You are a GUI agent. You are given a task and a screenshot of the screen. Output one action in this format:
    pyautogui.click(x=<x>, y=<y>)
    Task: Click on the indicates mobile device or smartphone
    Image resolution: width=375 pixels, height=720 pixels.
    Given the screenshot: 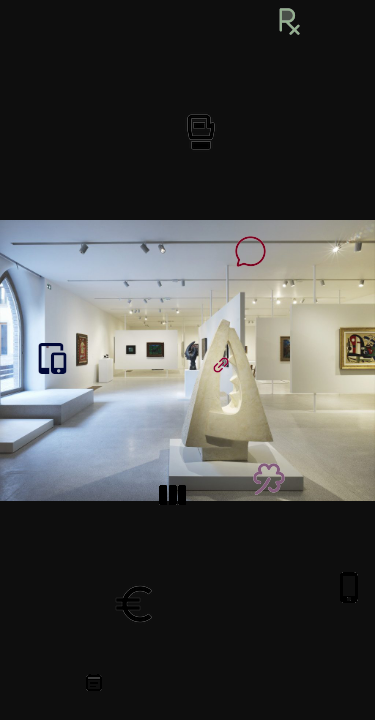 What is the action you would take?
    pyautogui.click(x=349, y=587)
    